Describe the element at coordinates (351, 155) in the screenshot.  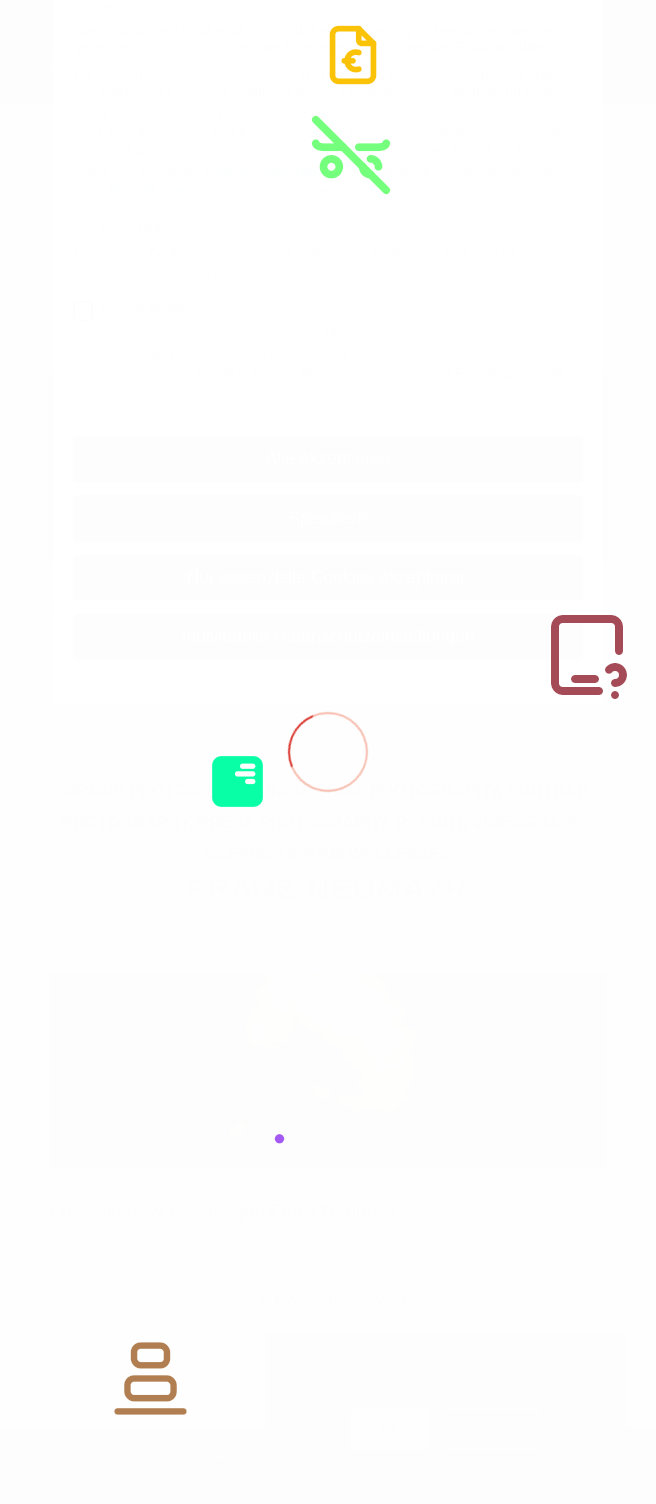
I see `skateboarding not allowed in this area` at that location.